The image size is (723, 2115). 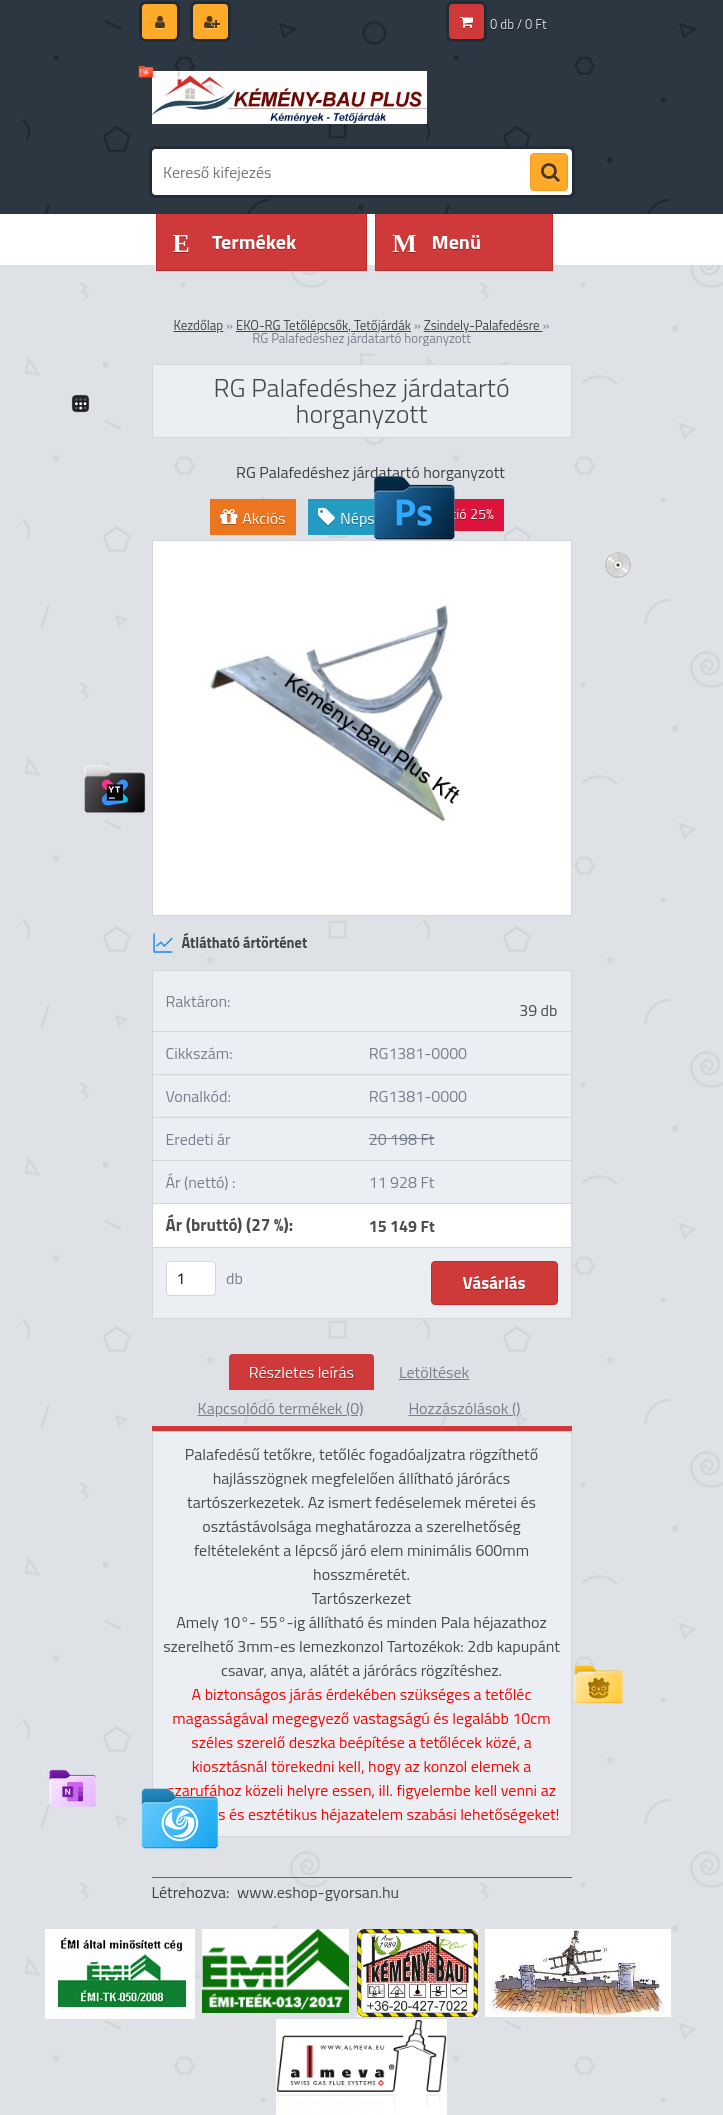 What do you see at coordinates (146, 72) in the screenshot?
I see `open Wondershare EdrawInfo project files` at bounding box center [146, 72].